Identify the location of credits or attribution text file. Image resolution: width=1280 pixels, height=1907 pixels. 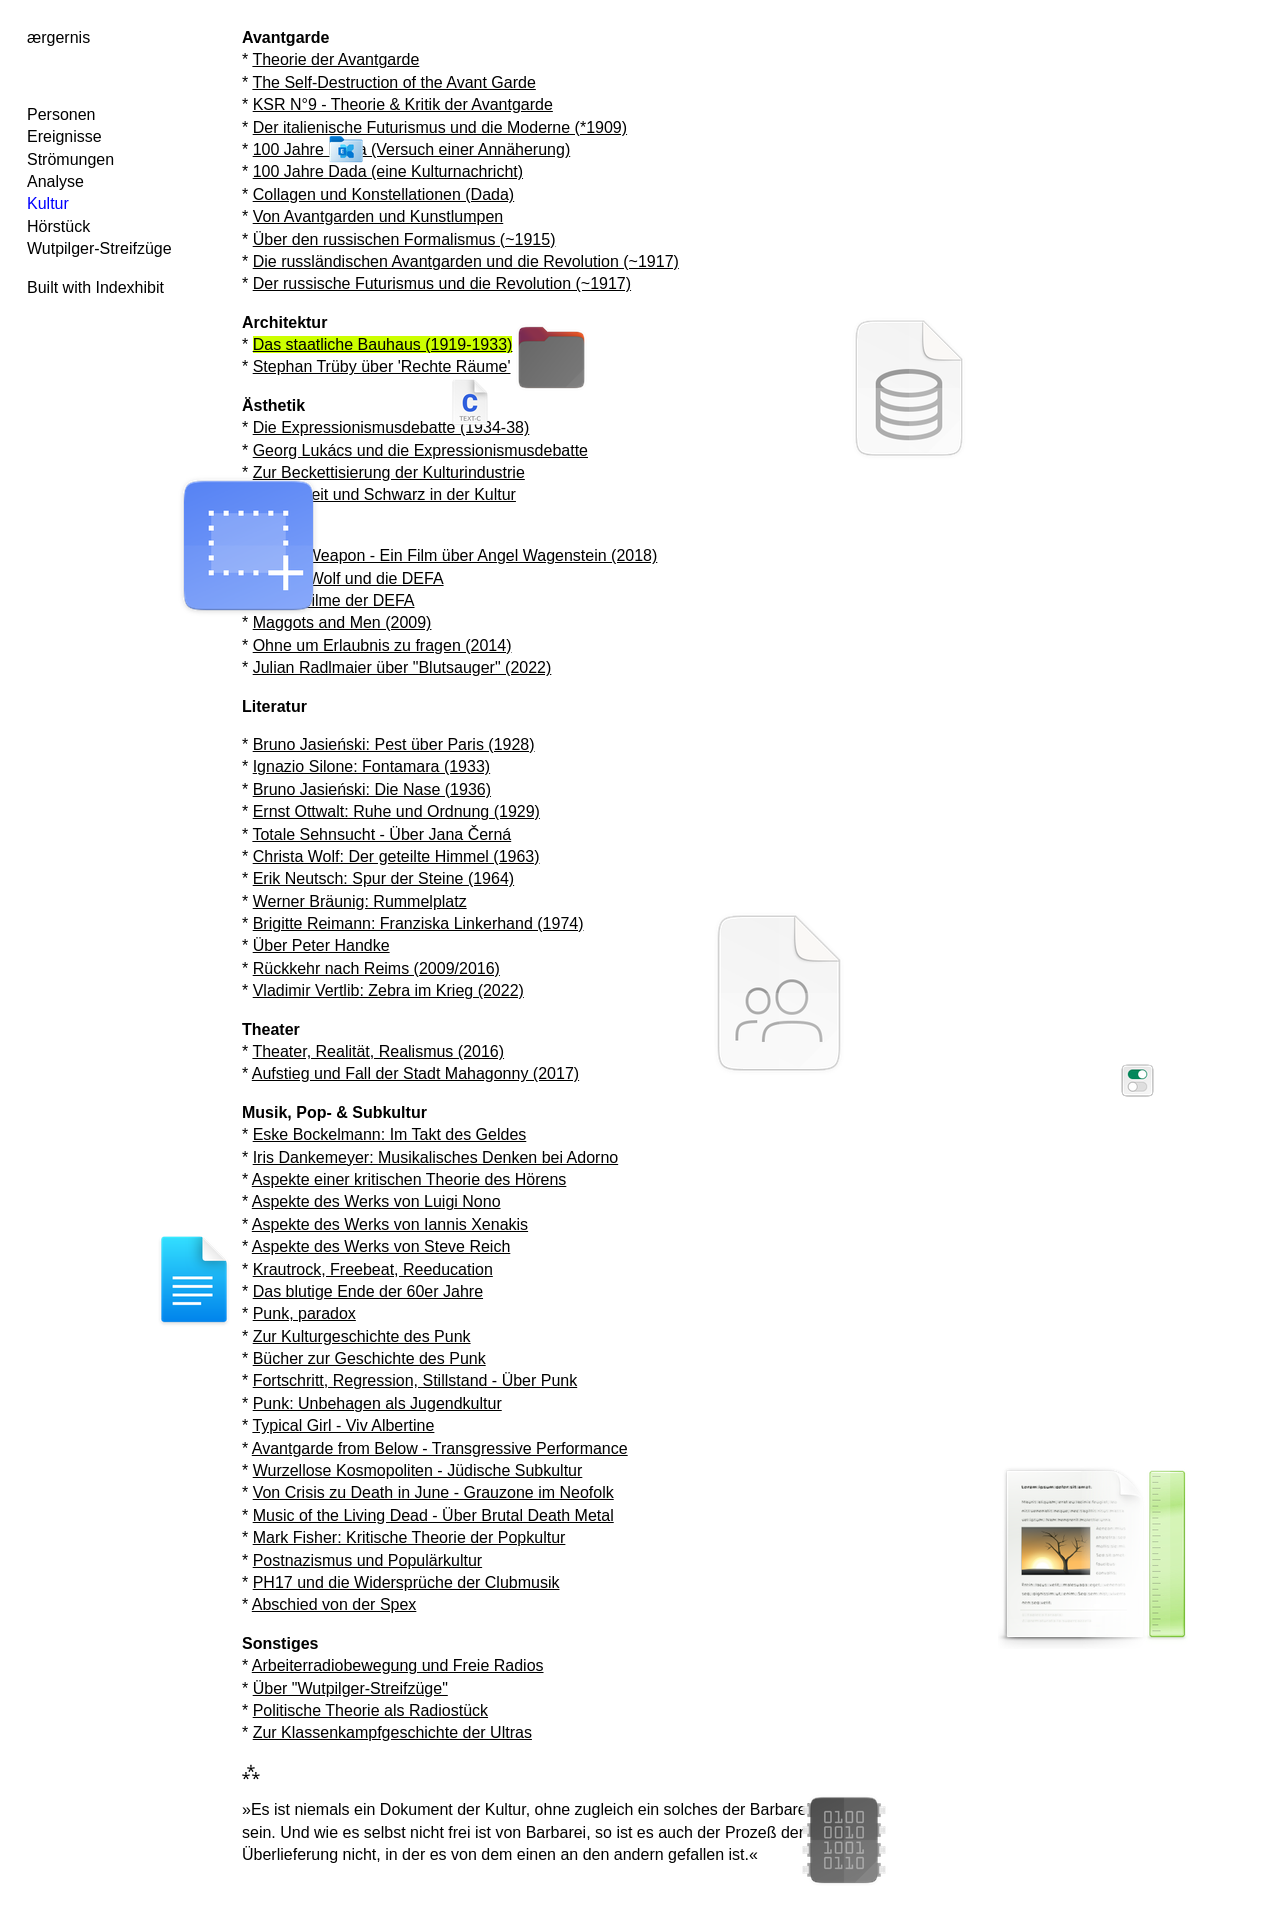
(779, 993).